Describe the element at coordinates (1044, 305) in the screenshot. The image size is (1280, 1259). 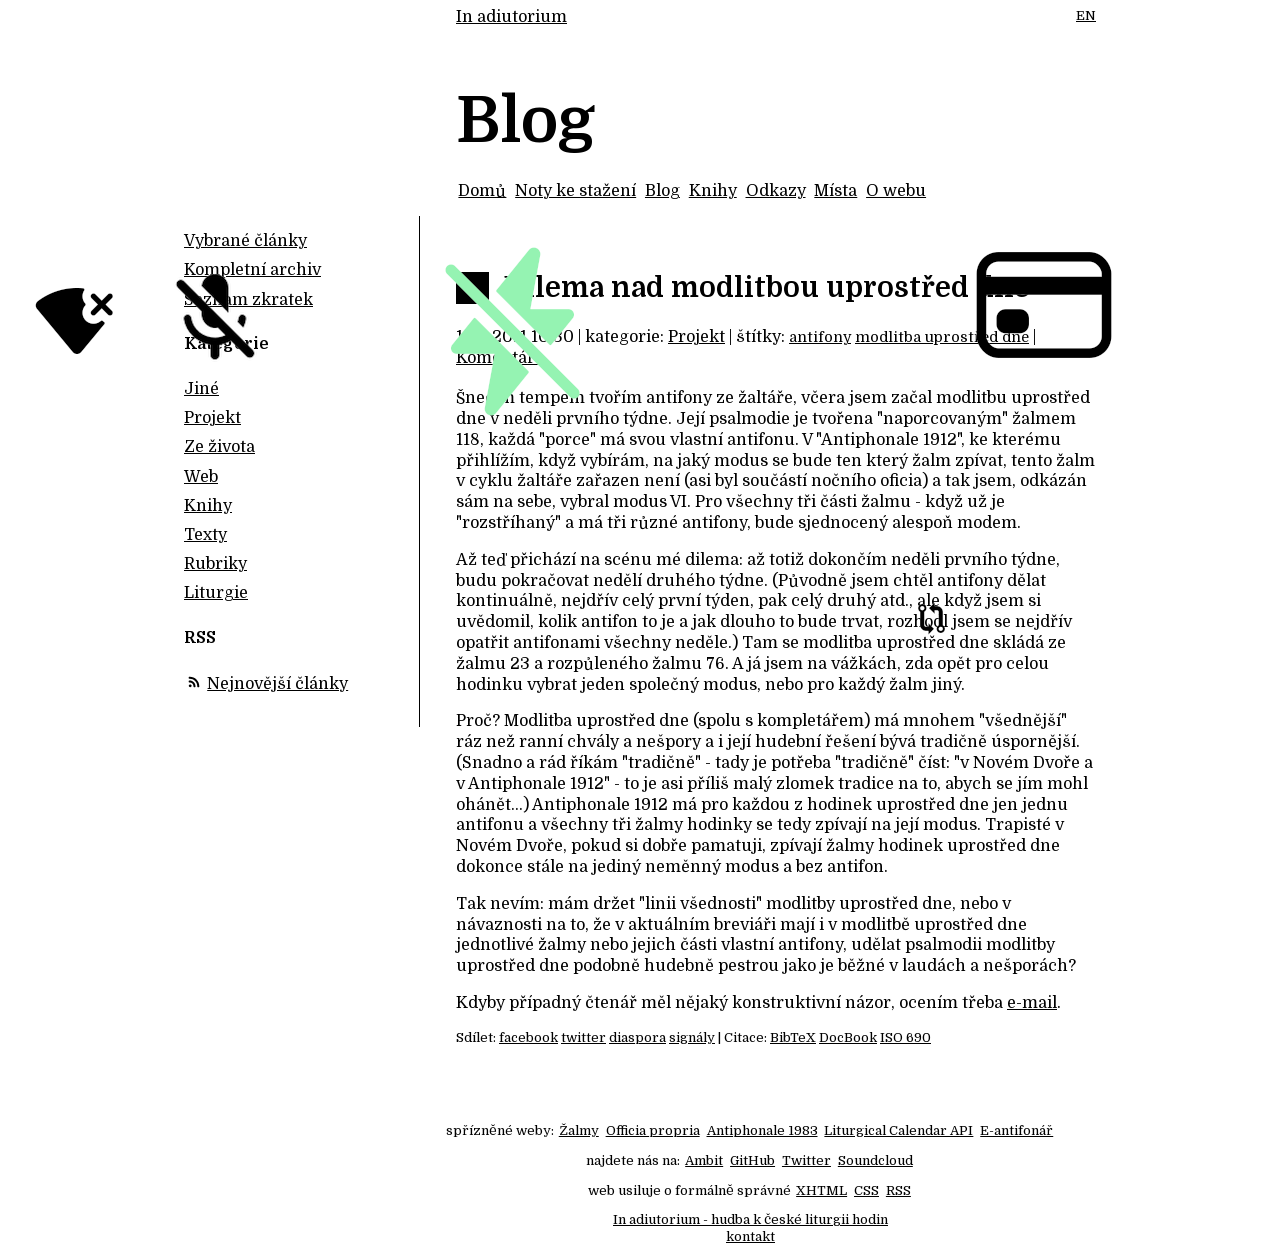
I see `access payment methods` at that location.